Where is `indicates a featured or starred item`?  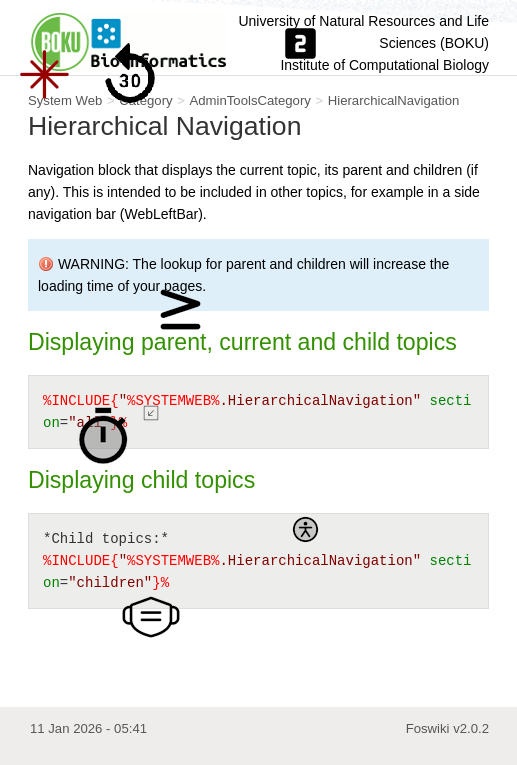 indicates a featured or starred item is located at coordinates (45, 75).